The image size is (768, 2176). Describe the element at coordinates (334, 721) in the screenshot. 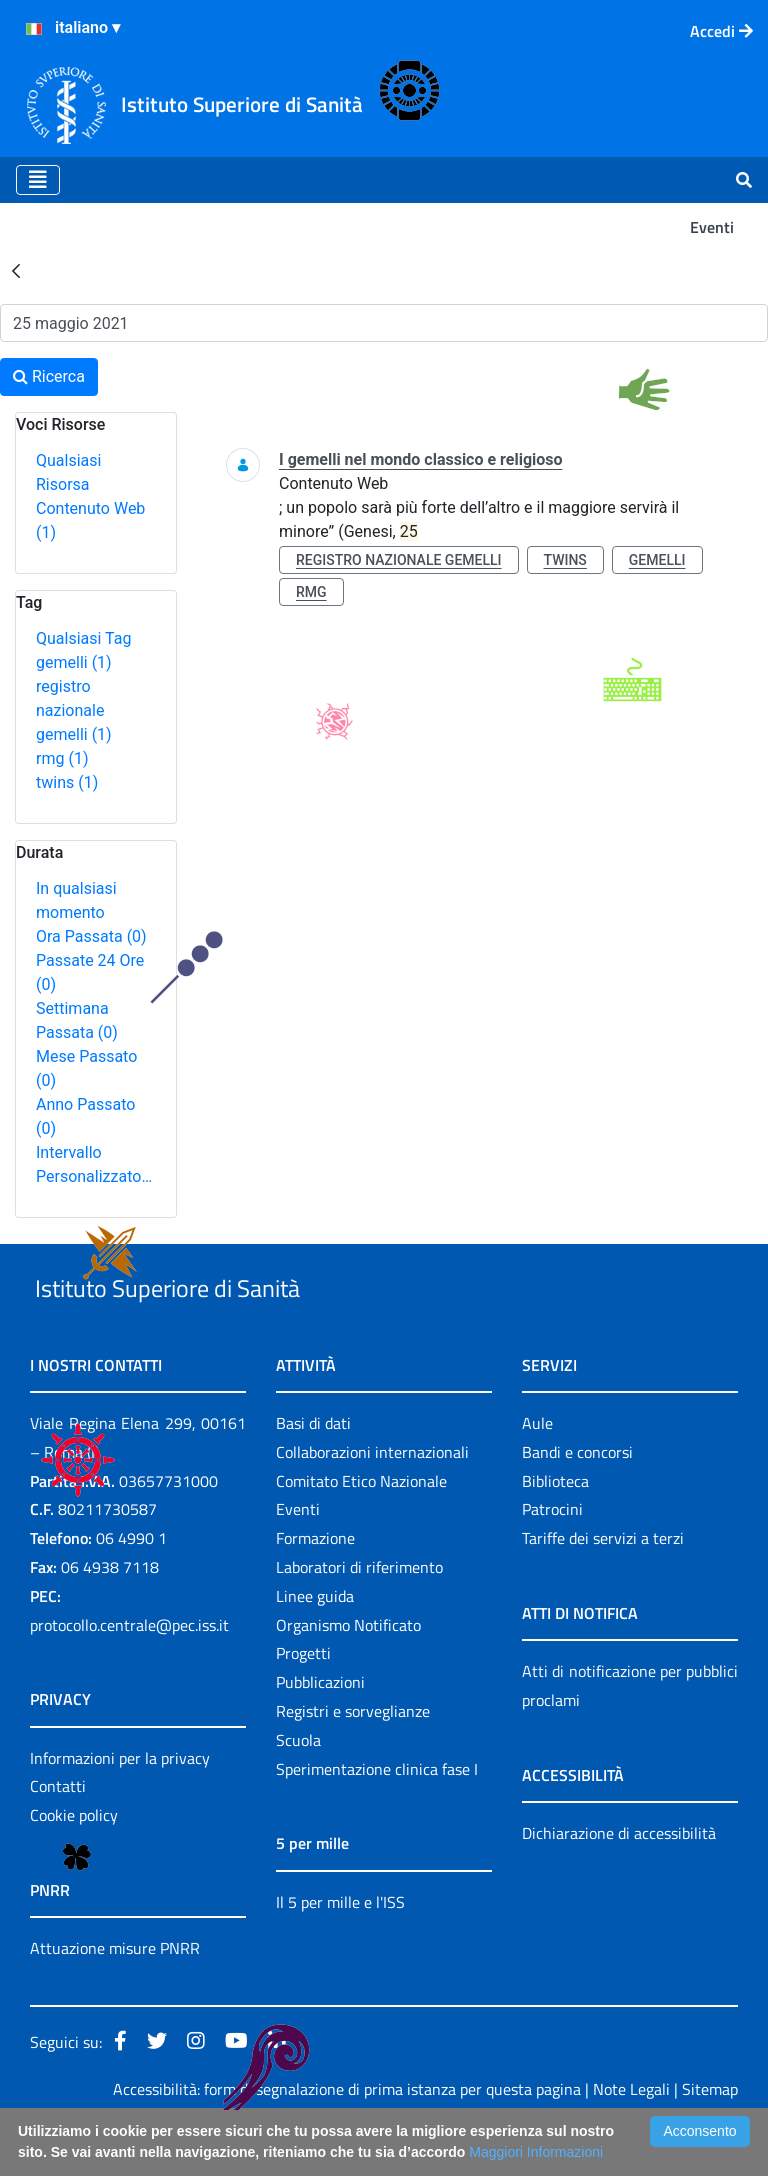

I see `indicates an unstable or volatile item in inventory` at that location.